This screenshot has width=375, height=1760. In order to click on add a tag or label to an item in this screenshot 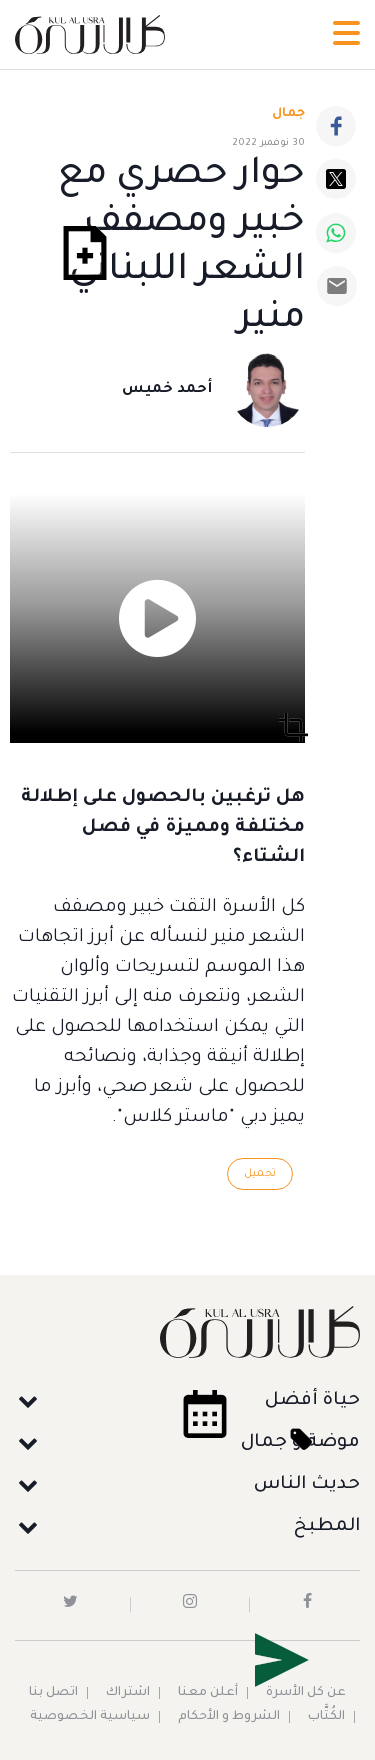, I will do `click(301, 1439)`.